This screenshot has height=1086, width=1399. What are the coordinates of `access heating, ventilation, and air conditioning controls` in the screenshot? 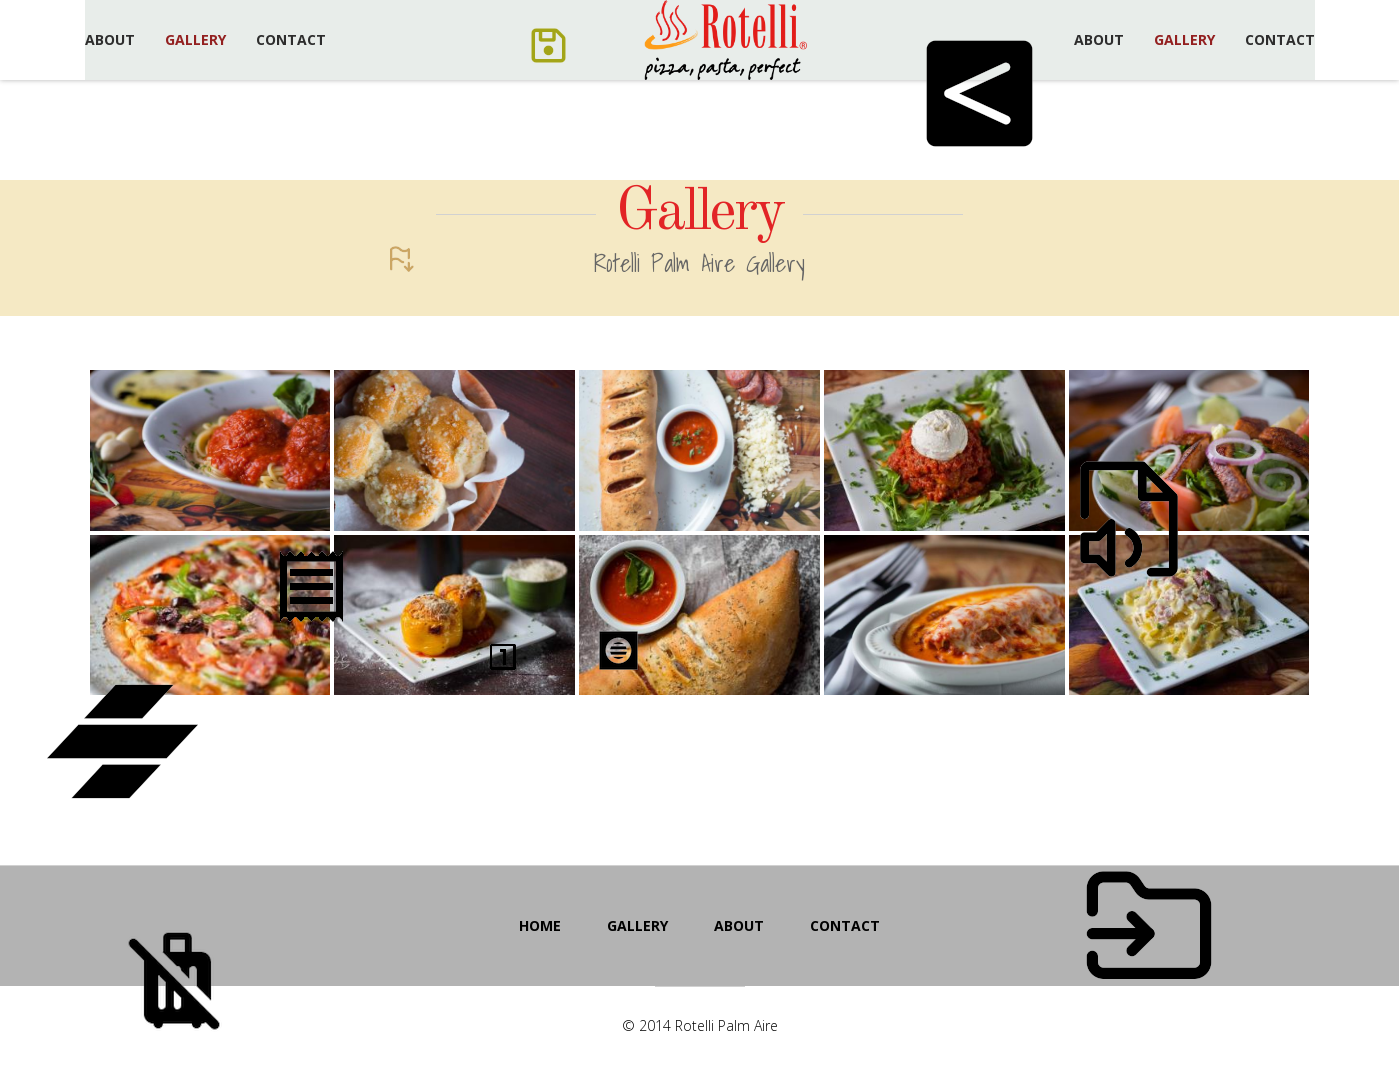 It's located at (618, 650).